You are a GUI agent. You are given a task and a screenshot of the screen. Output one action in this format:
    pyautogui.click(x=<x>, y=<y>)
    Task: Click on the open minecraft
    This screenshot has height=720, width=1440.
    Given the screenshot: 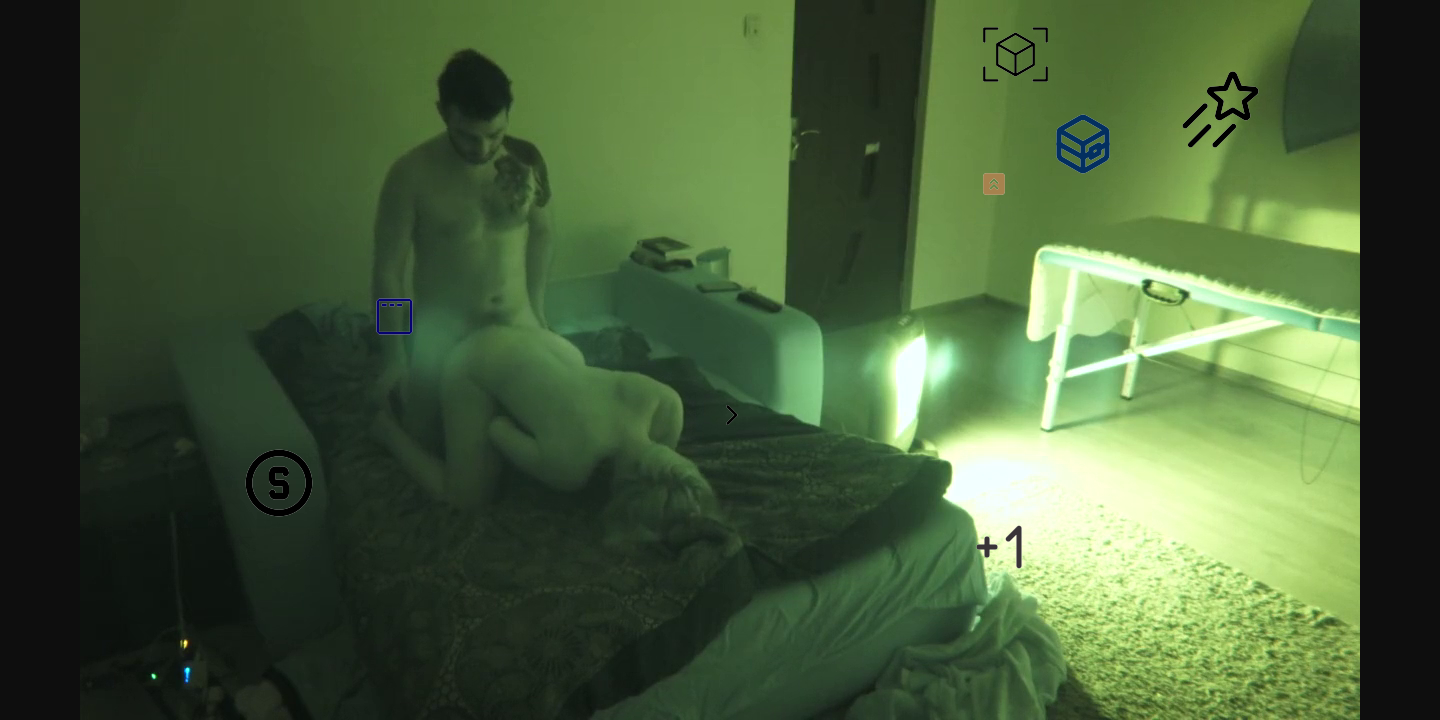 What is the action you would take?
    pyautogui.click(x=1083, y=144)
    